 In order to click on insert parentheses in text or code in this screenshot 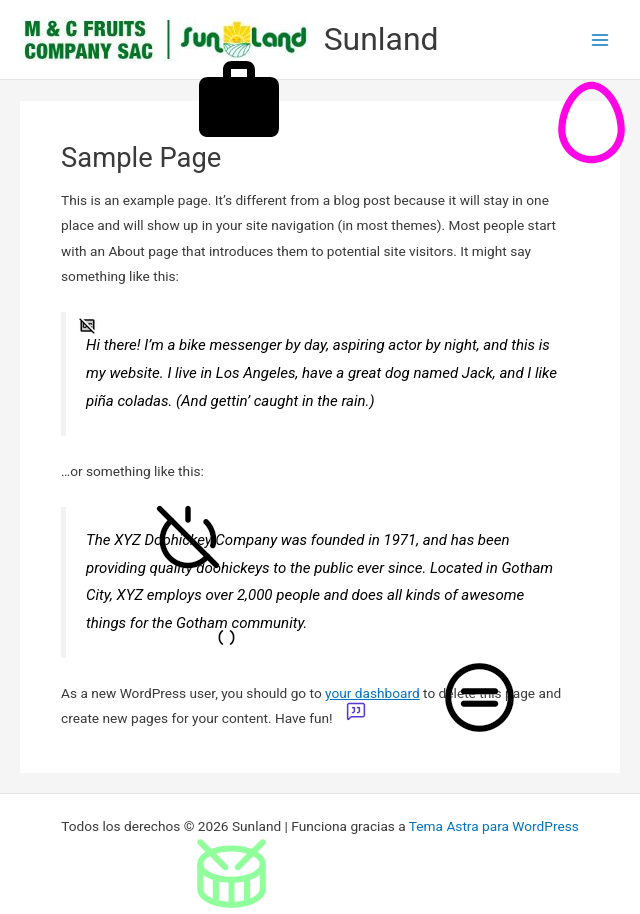, I will do `click(226, 637)`.